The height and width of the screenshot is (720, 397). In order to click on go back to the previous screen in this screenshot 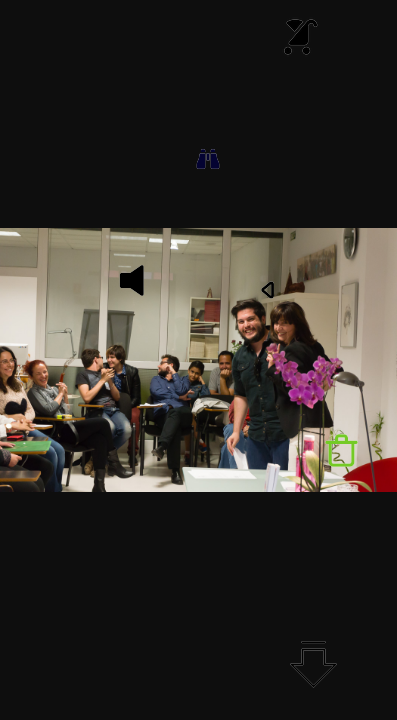, I will do `click(269, 290)`.